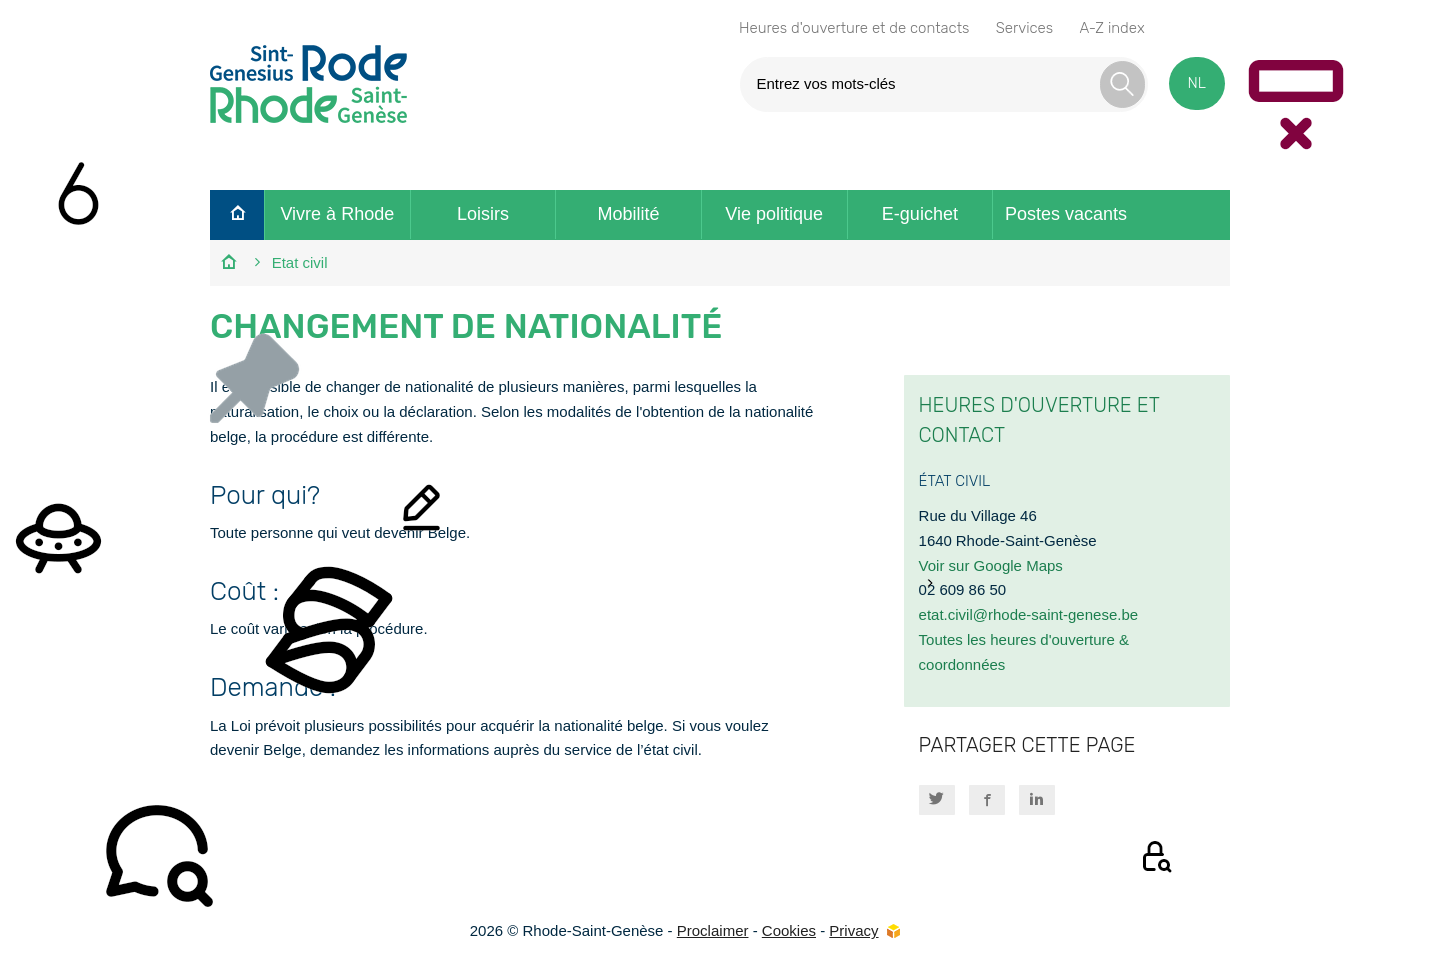  I want to click on pin an item to keep it visible, so click(256, 377).